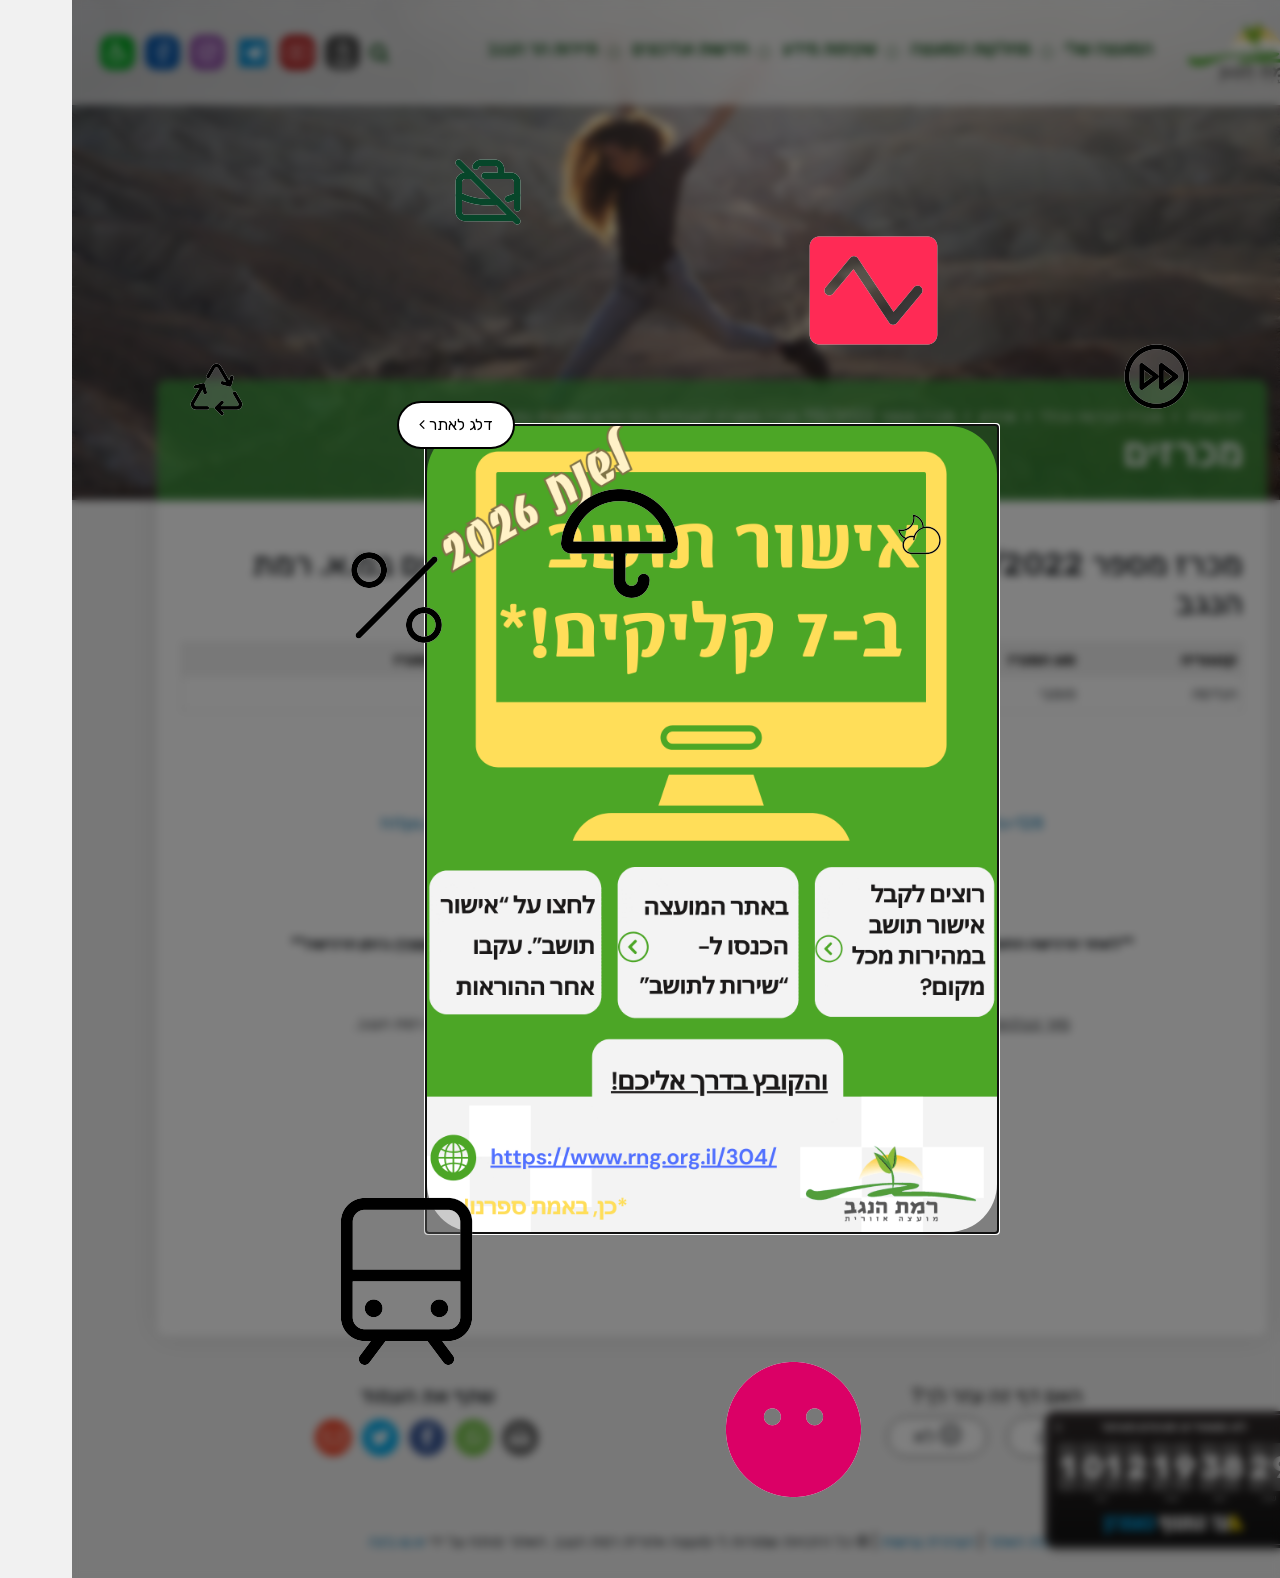 The width and height of the screenshot is (1280, 1578). I want to click on indicates nighttime or evening weather conditions, so click(918, 536).